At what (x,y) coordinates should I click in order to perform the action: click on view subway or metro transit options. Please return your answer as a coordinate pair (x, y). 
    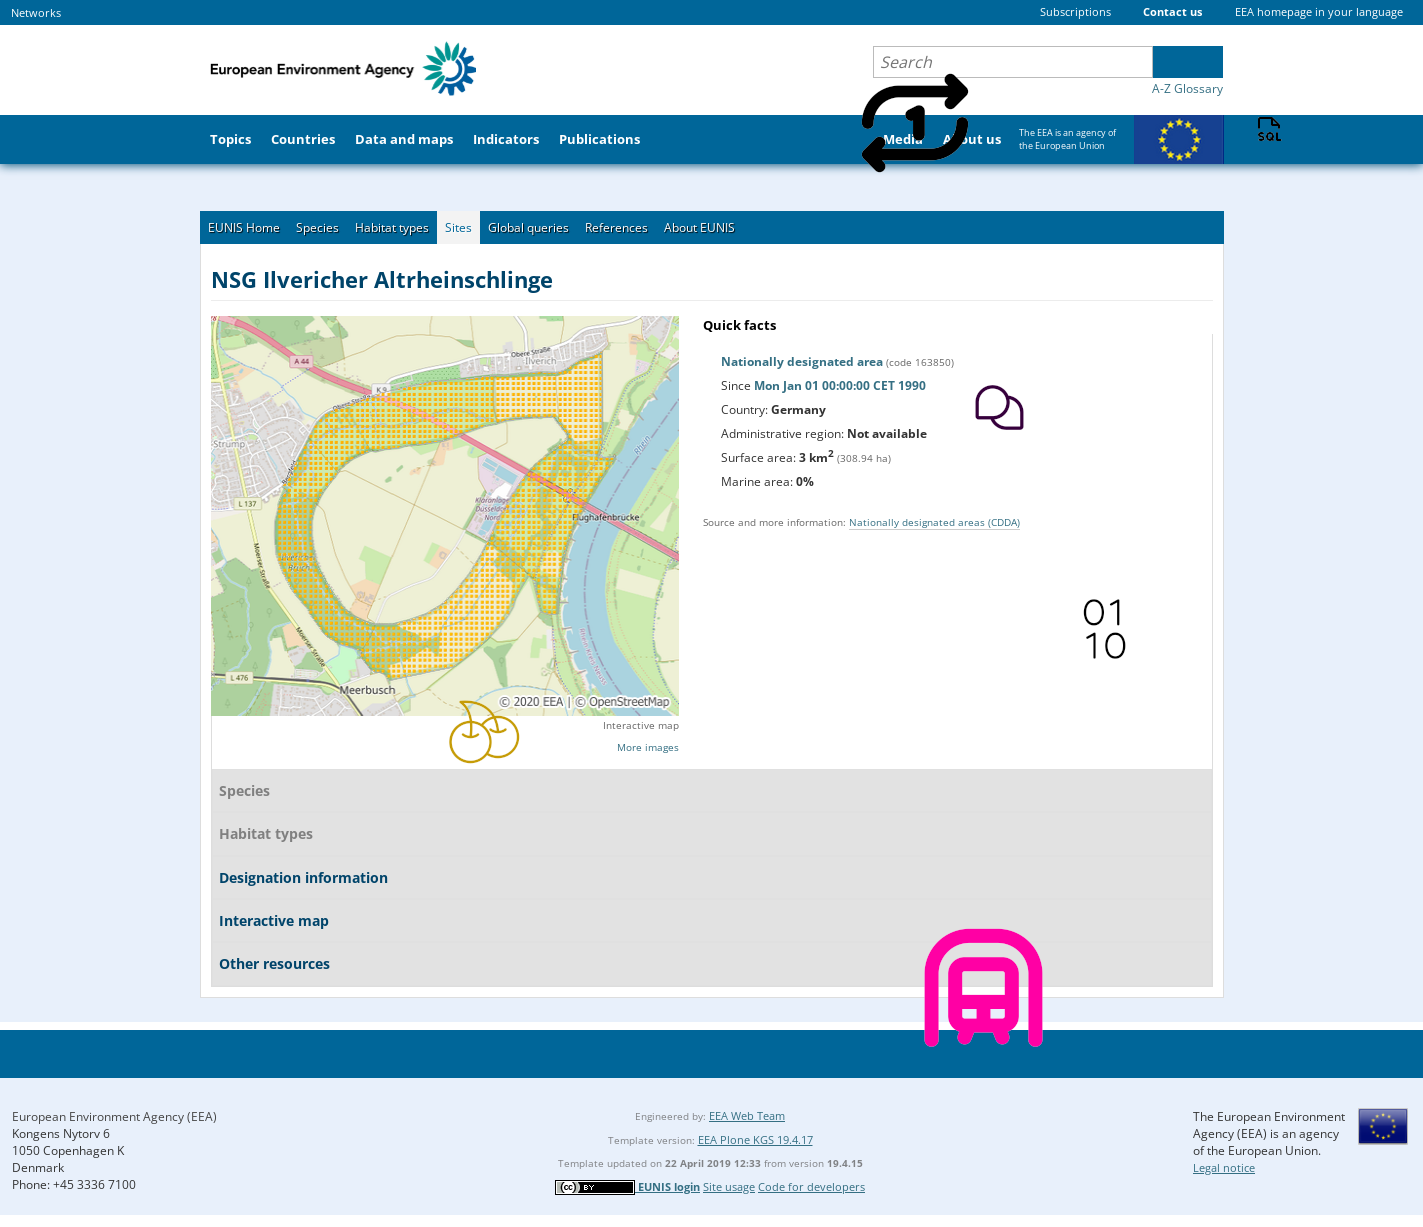
    Looking at the image, I should click on (983, 992).